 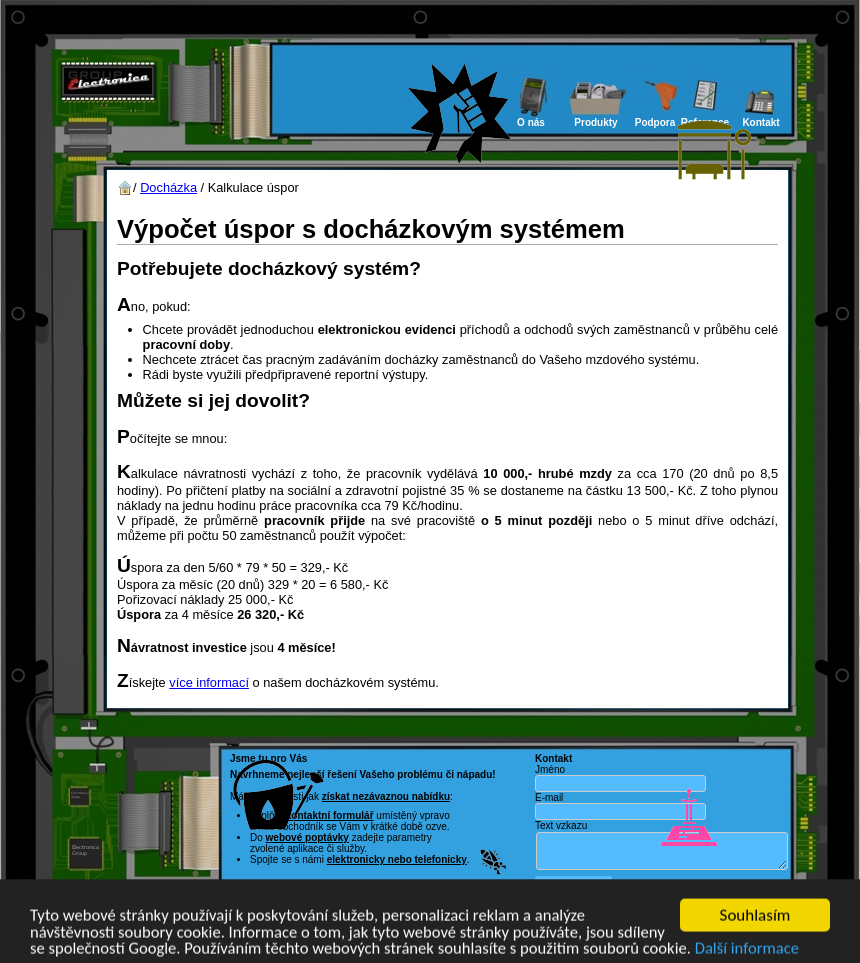 I want to click on indicates rebellion or uprising theme in a game, so click(x=459, y=113).